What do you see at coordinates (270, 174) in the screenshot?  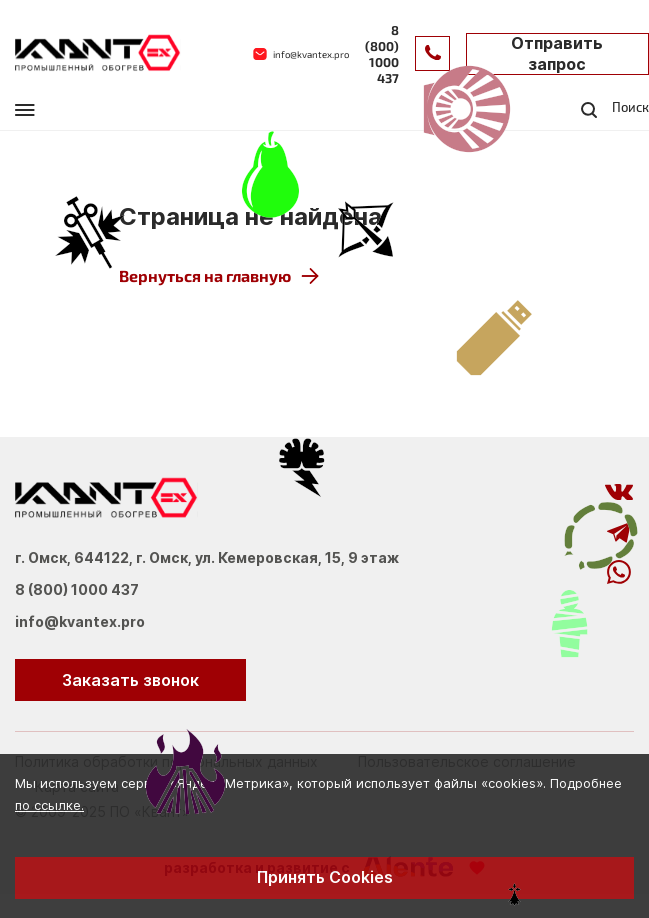 I see `select pear as your game fruit or character` at bounding box center [270, 174].